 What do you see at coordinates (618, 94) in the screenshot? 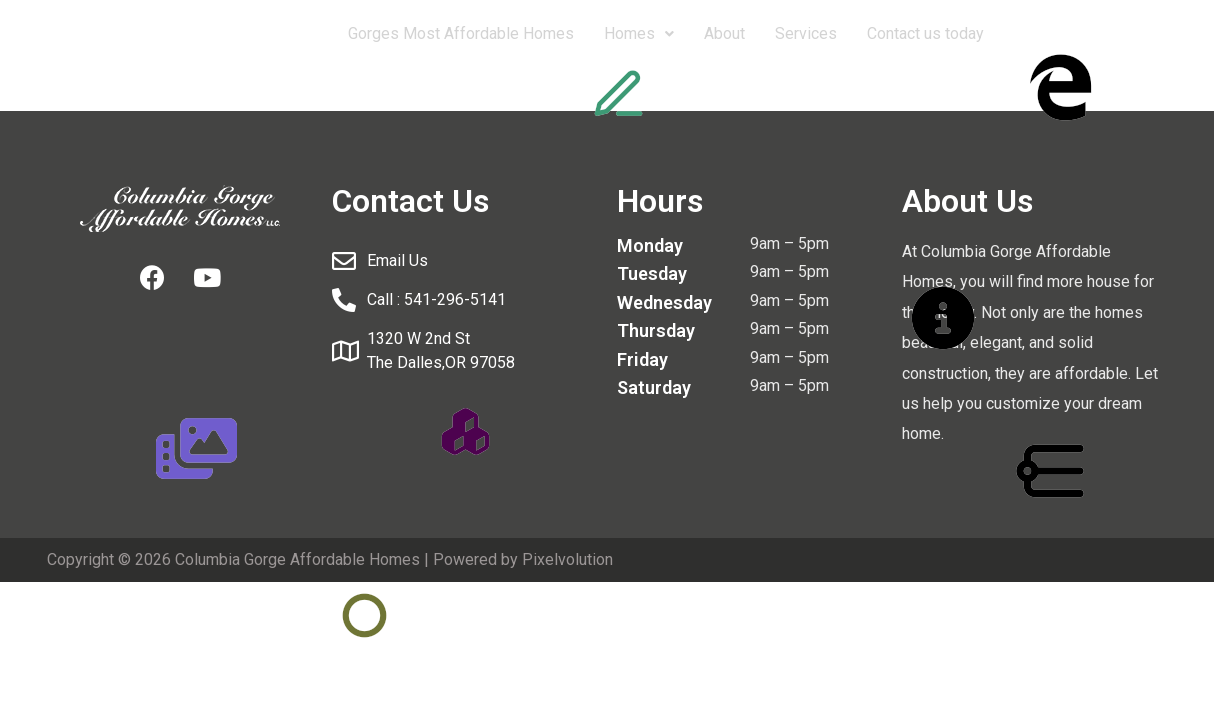
I see `edit text or content` at bounding box center [618, 94].